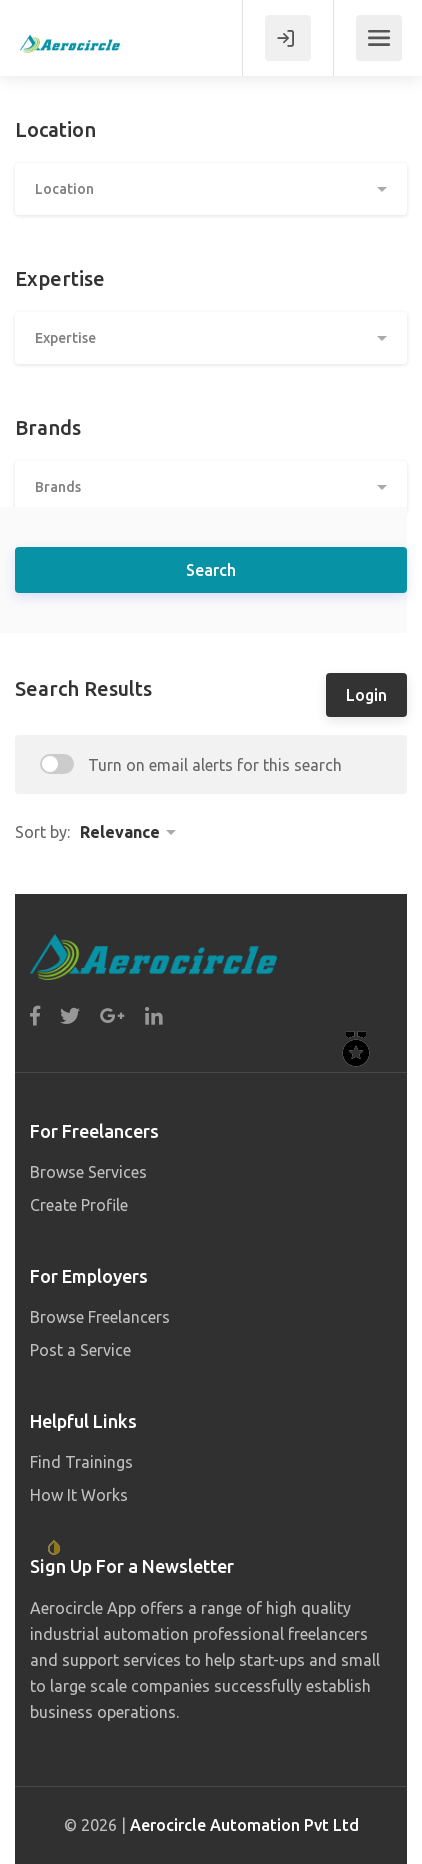  I want to click on adjust contrast settings, so click(54, 1548).